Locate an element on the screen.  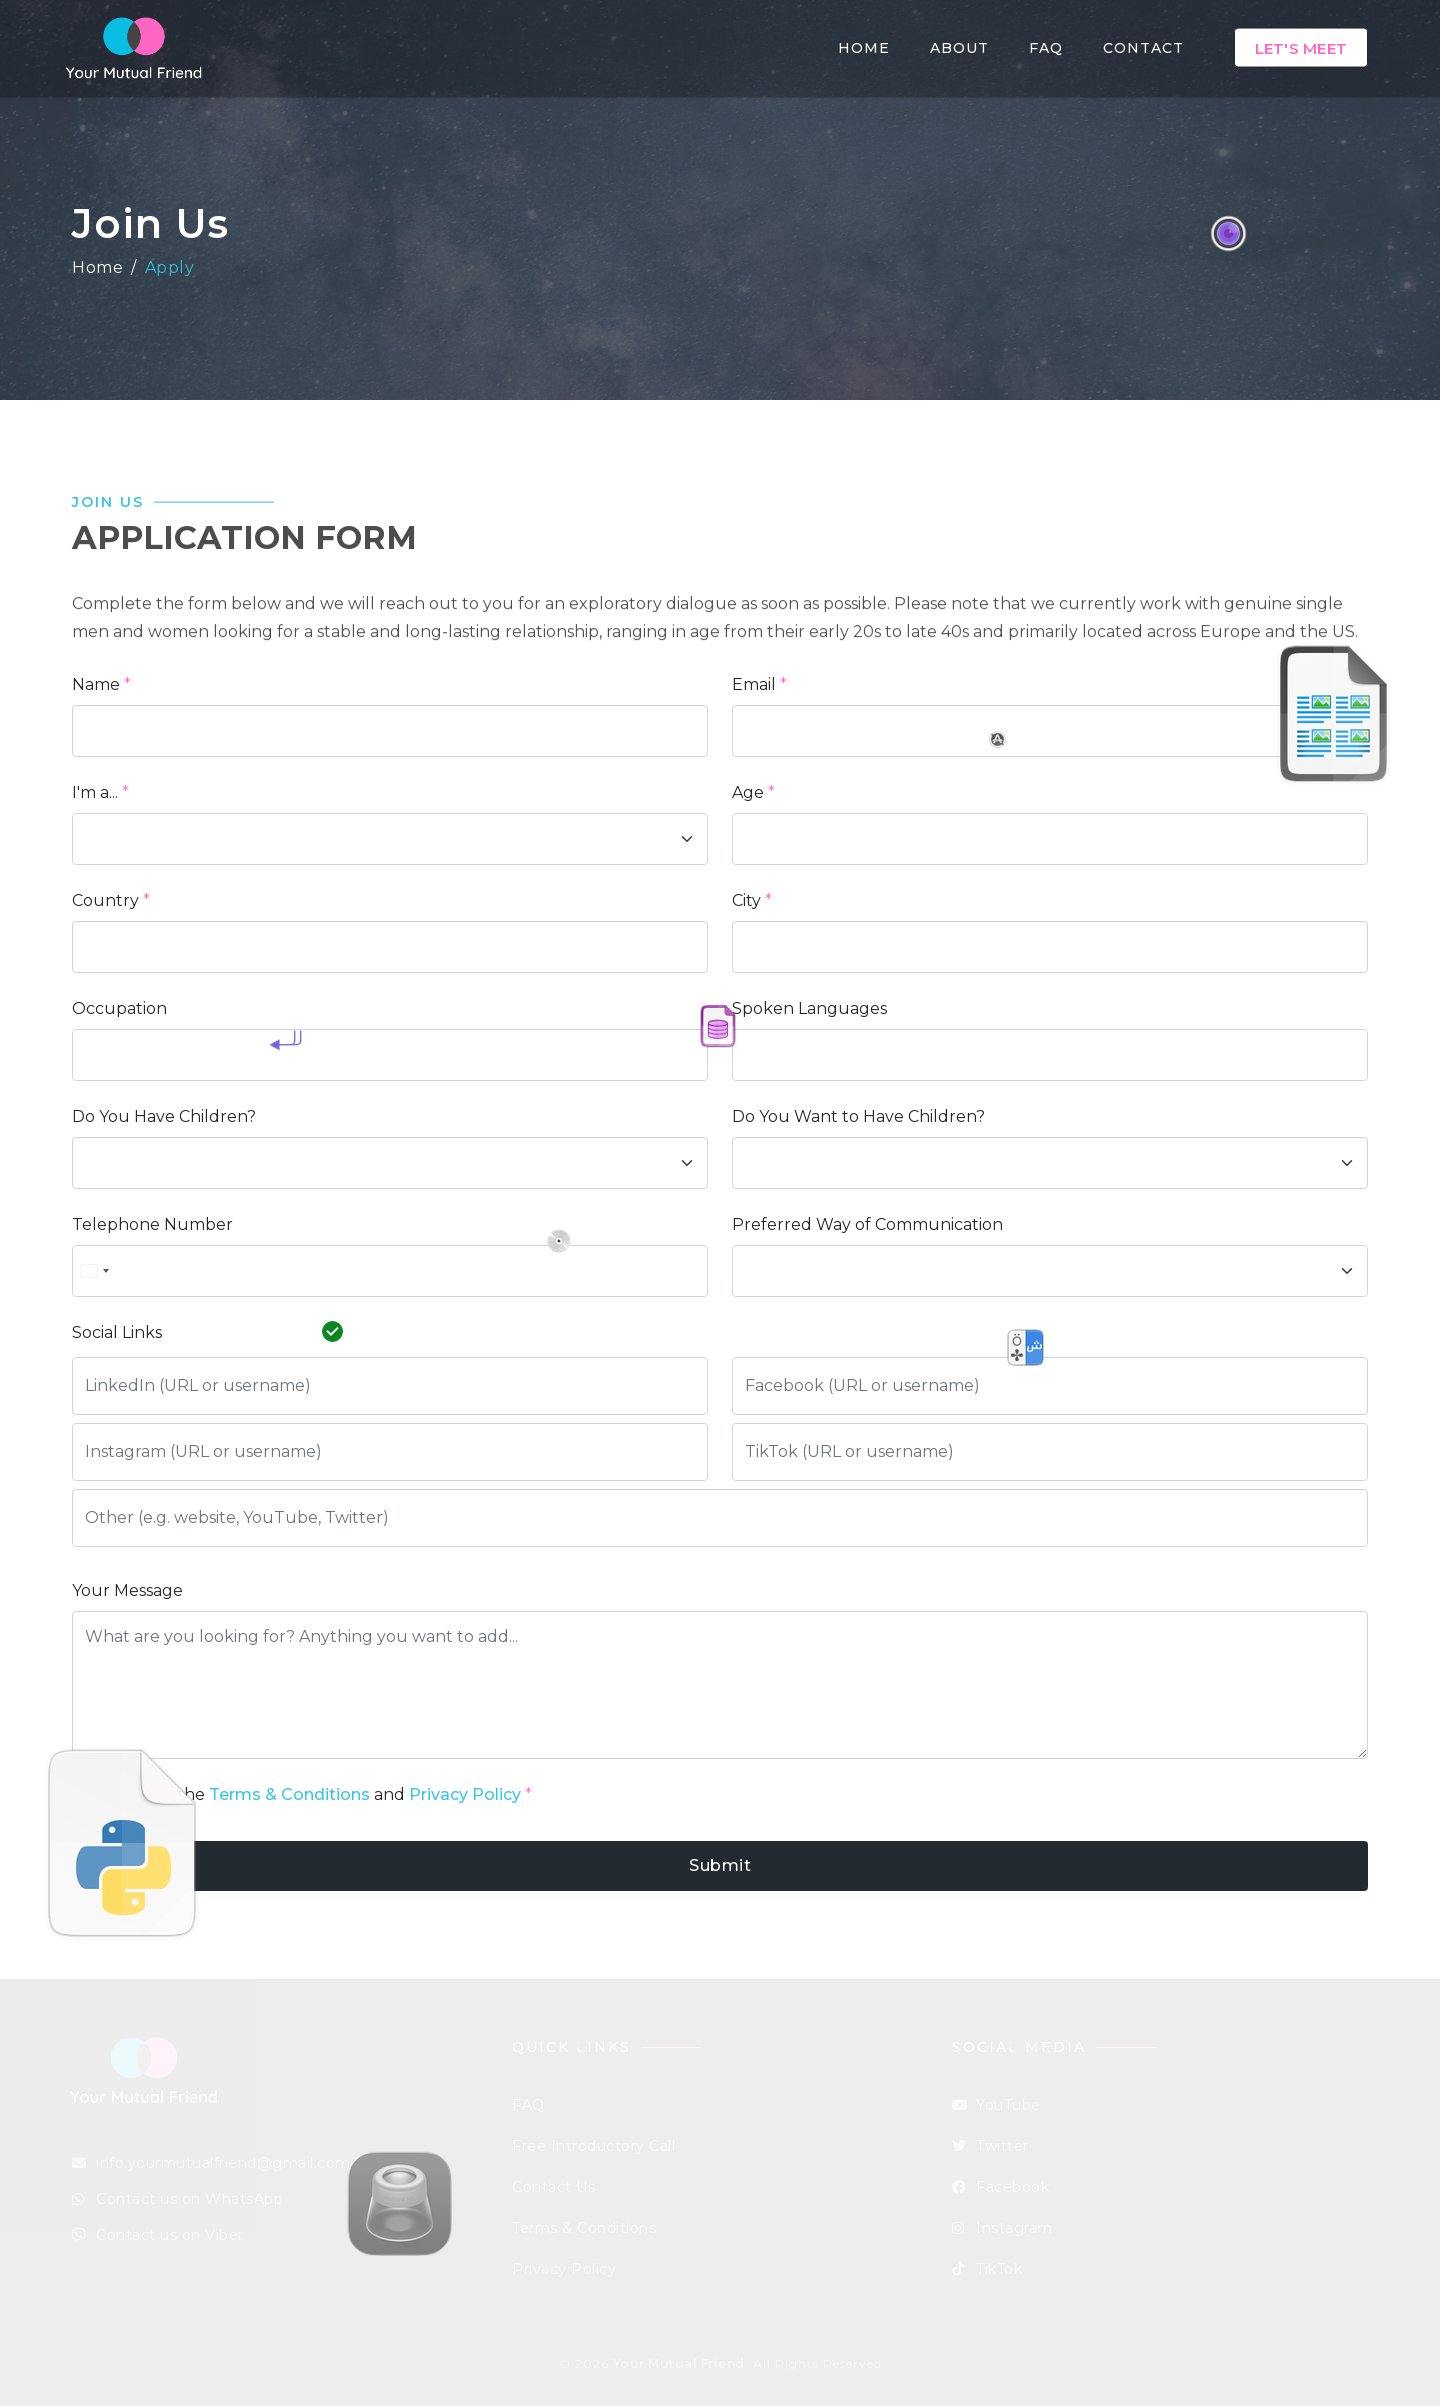
a python source code file is located at coordinates (122, 1843).